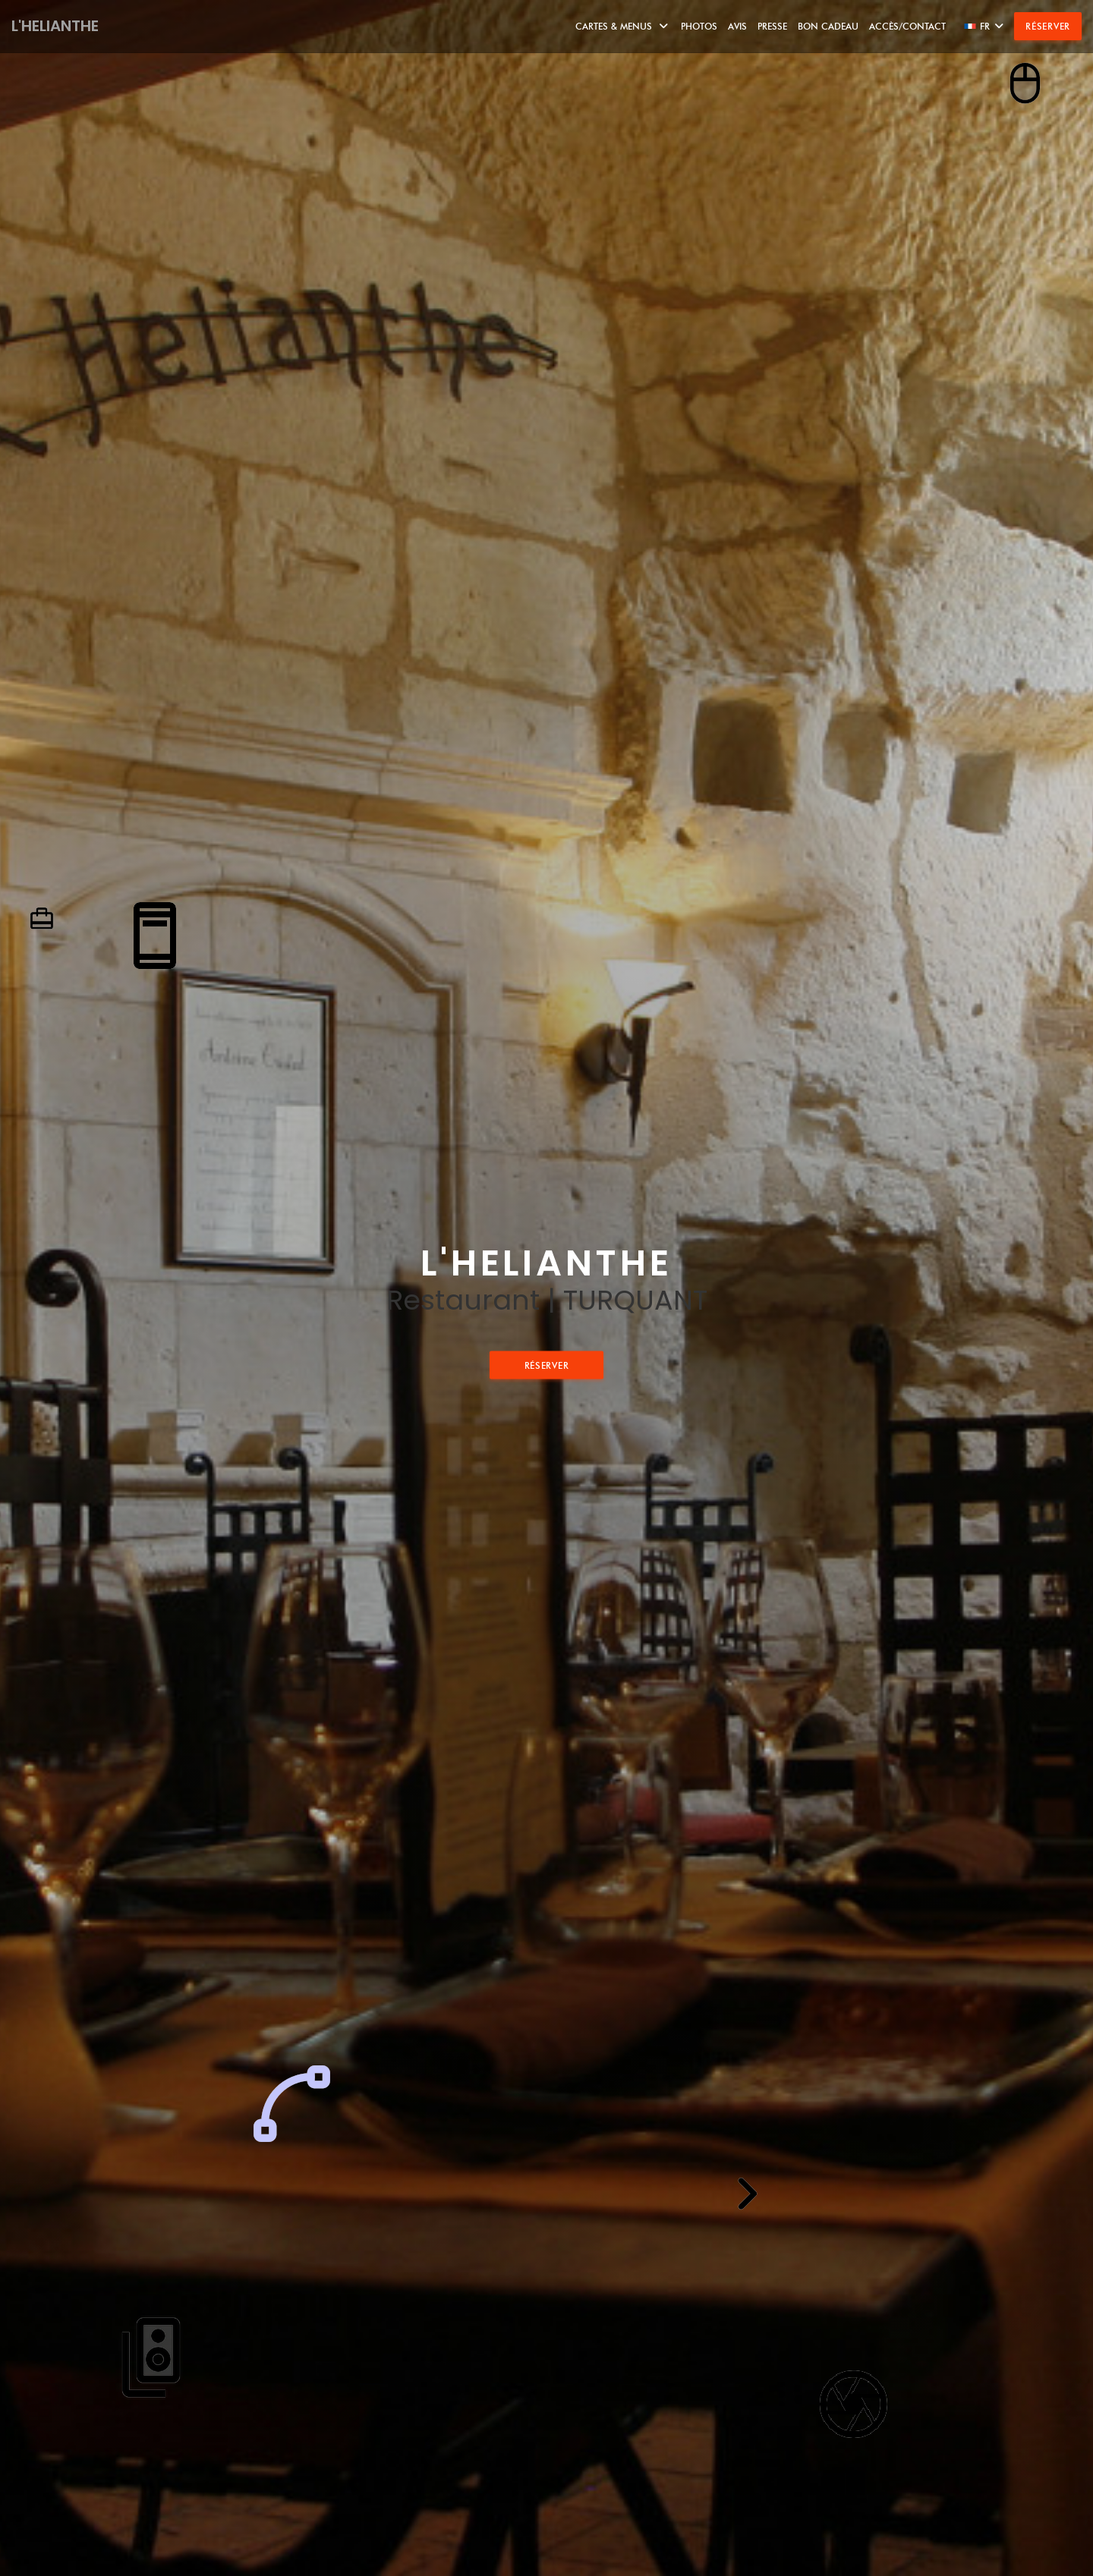 This screenshot has height=2576, width=1093. I want to click on navigate to the next item or page, so click(747, 2194).